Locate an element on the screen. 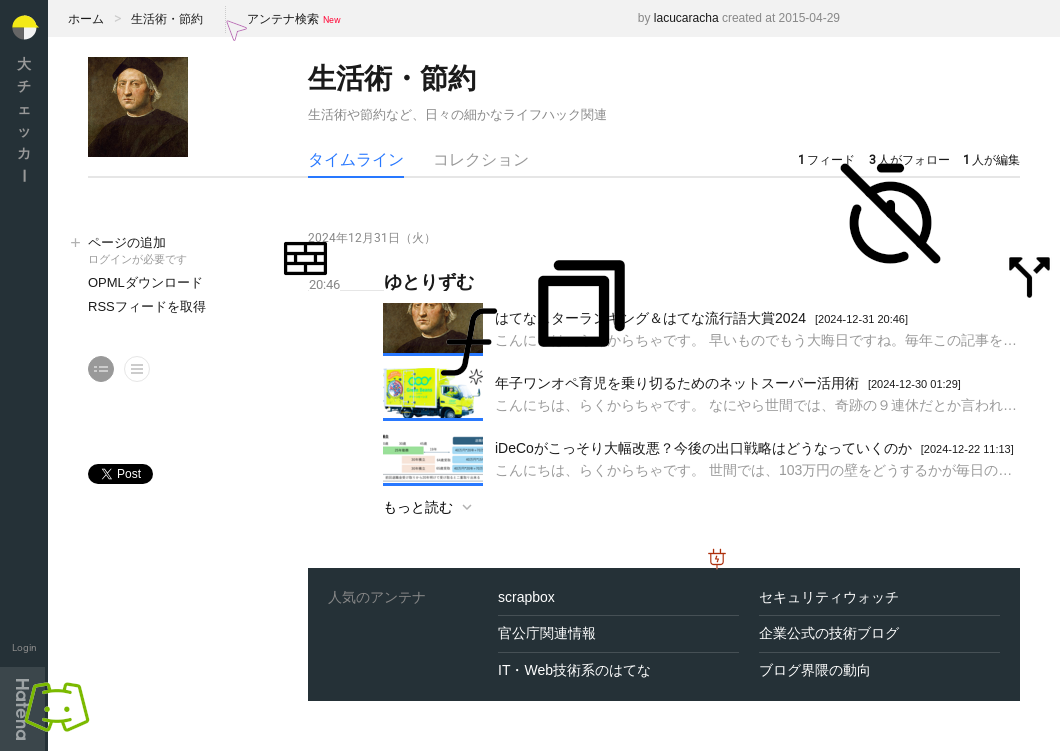 Image resolution: width=1060 pixels, height=751 pixels. copy to clipboard is located at coordinates (581, 303).